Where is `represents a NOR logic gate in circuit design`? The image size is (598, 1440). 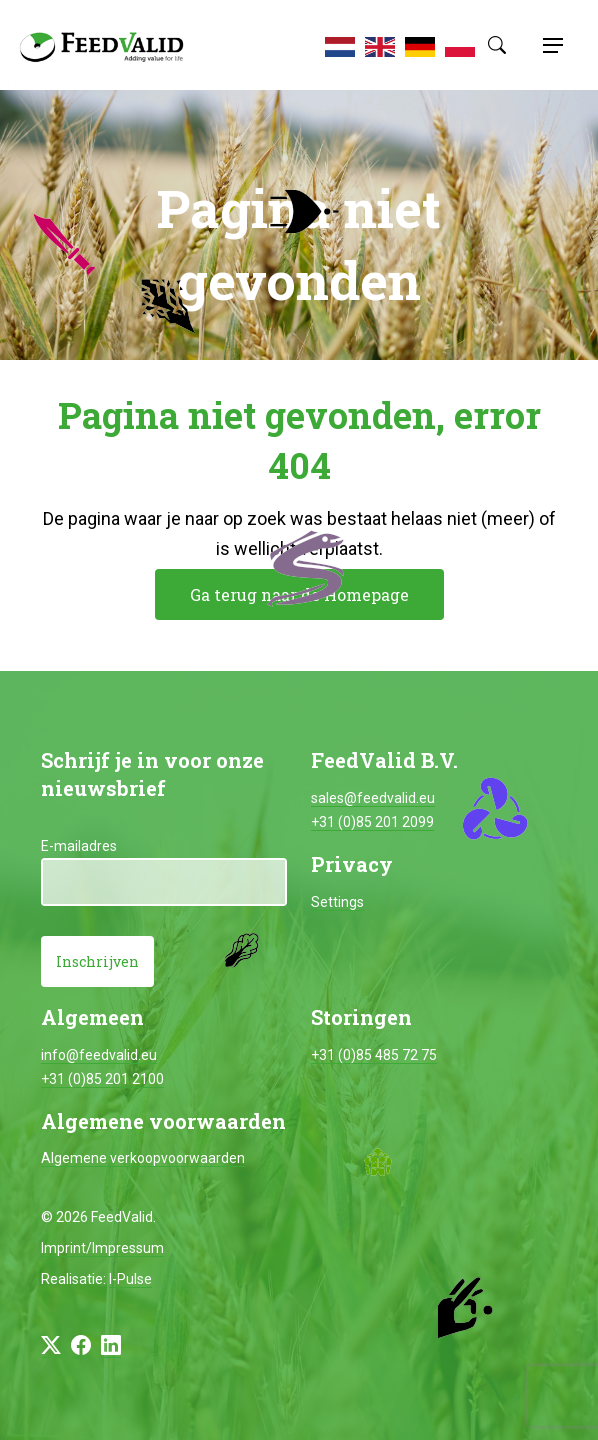
represents a NOR logic gate in circuit design is located at coordinates (304, 211).